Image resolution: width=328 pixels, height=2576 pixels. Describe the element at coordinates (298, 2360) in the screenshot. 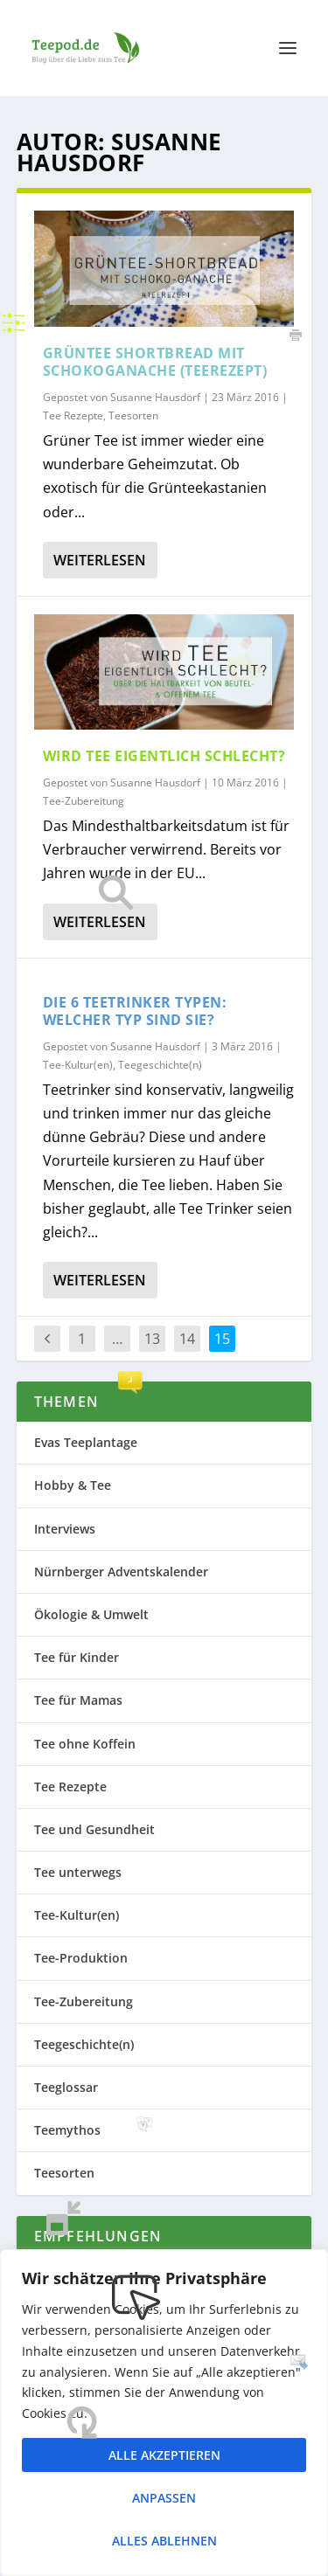

I see `forward this email to another recipient` at that location.